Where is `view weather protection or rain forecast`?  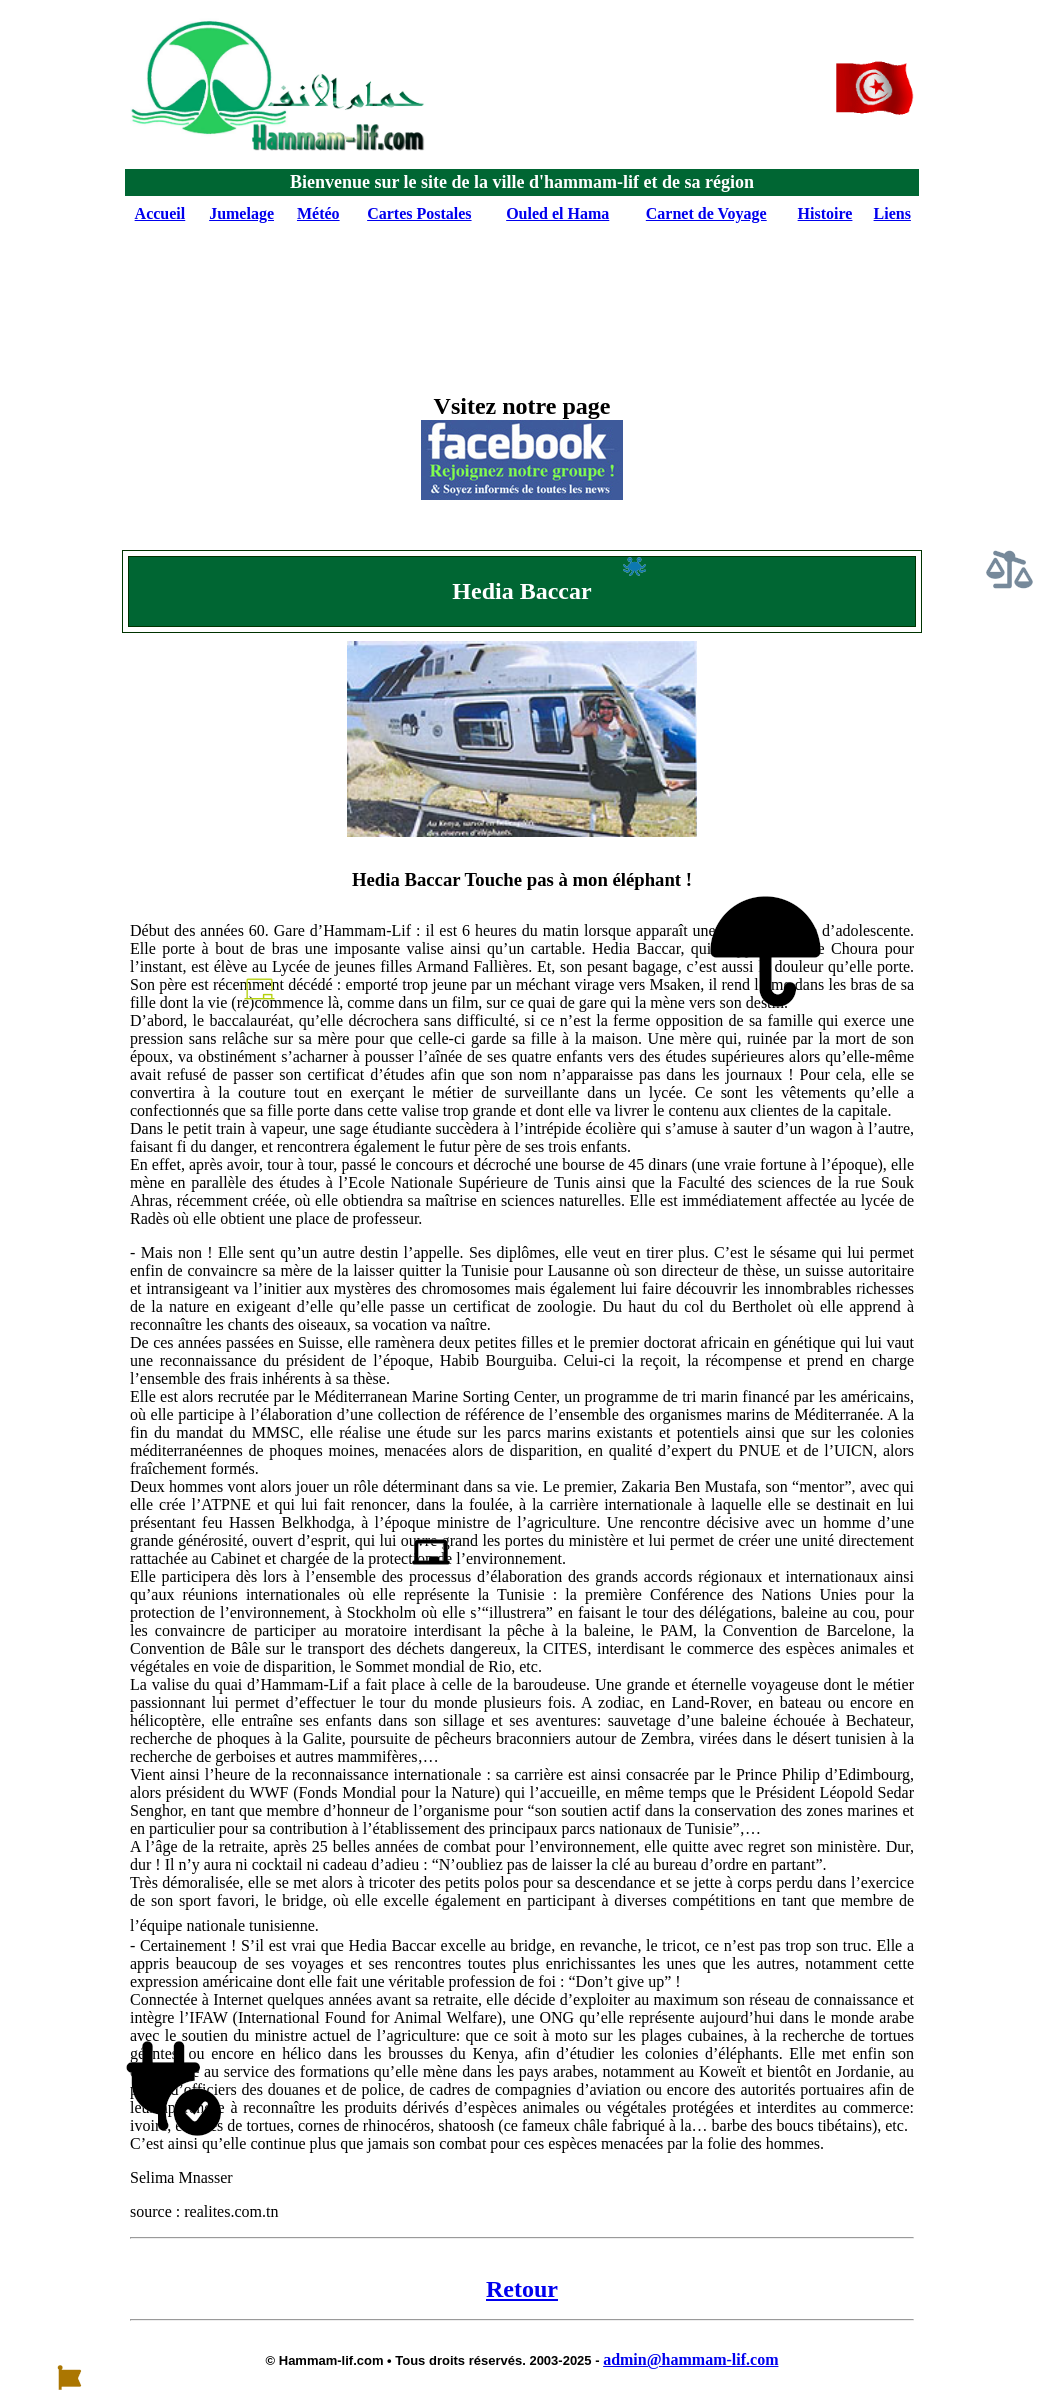 view weather protection or rain forecast is located at coordinates (765, 951).